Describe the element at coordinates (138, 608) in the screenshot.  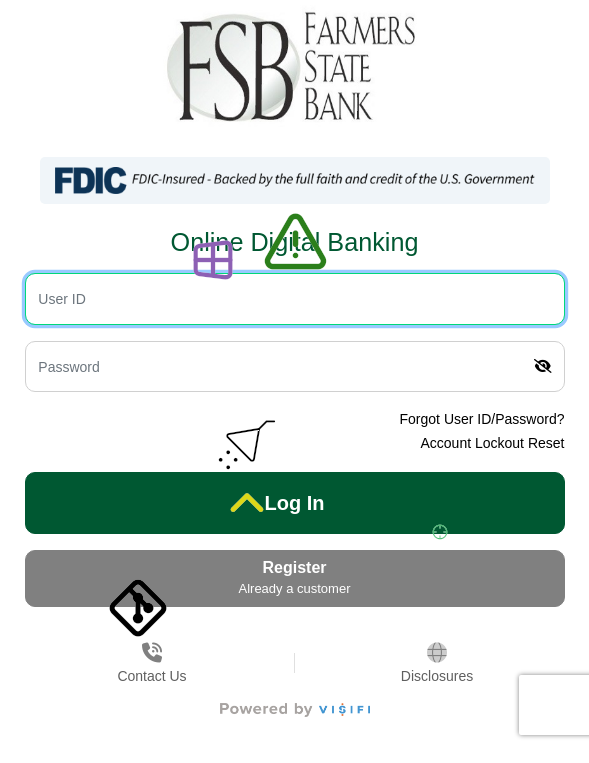
I see `access git repository settings` at that location.